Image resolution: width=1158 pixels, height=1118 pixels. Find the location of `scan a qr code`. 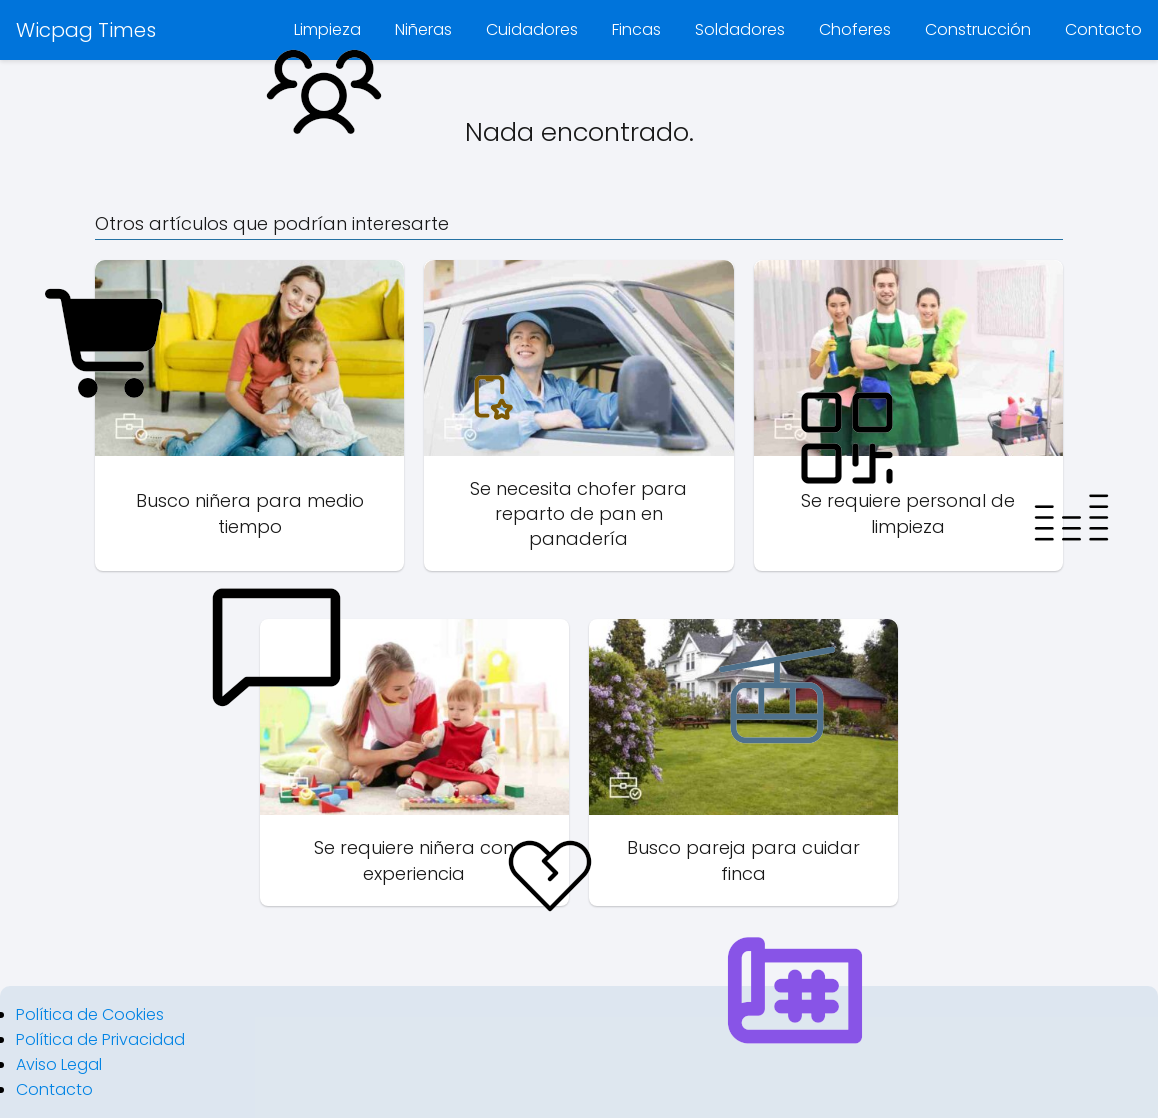

scan a qr code is located at coordinates (847, 438).